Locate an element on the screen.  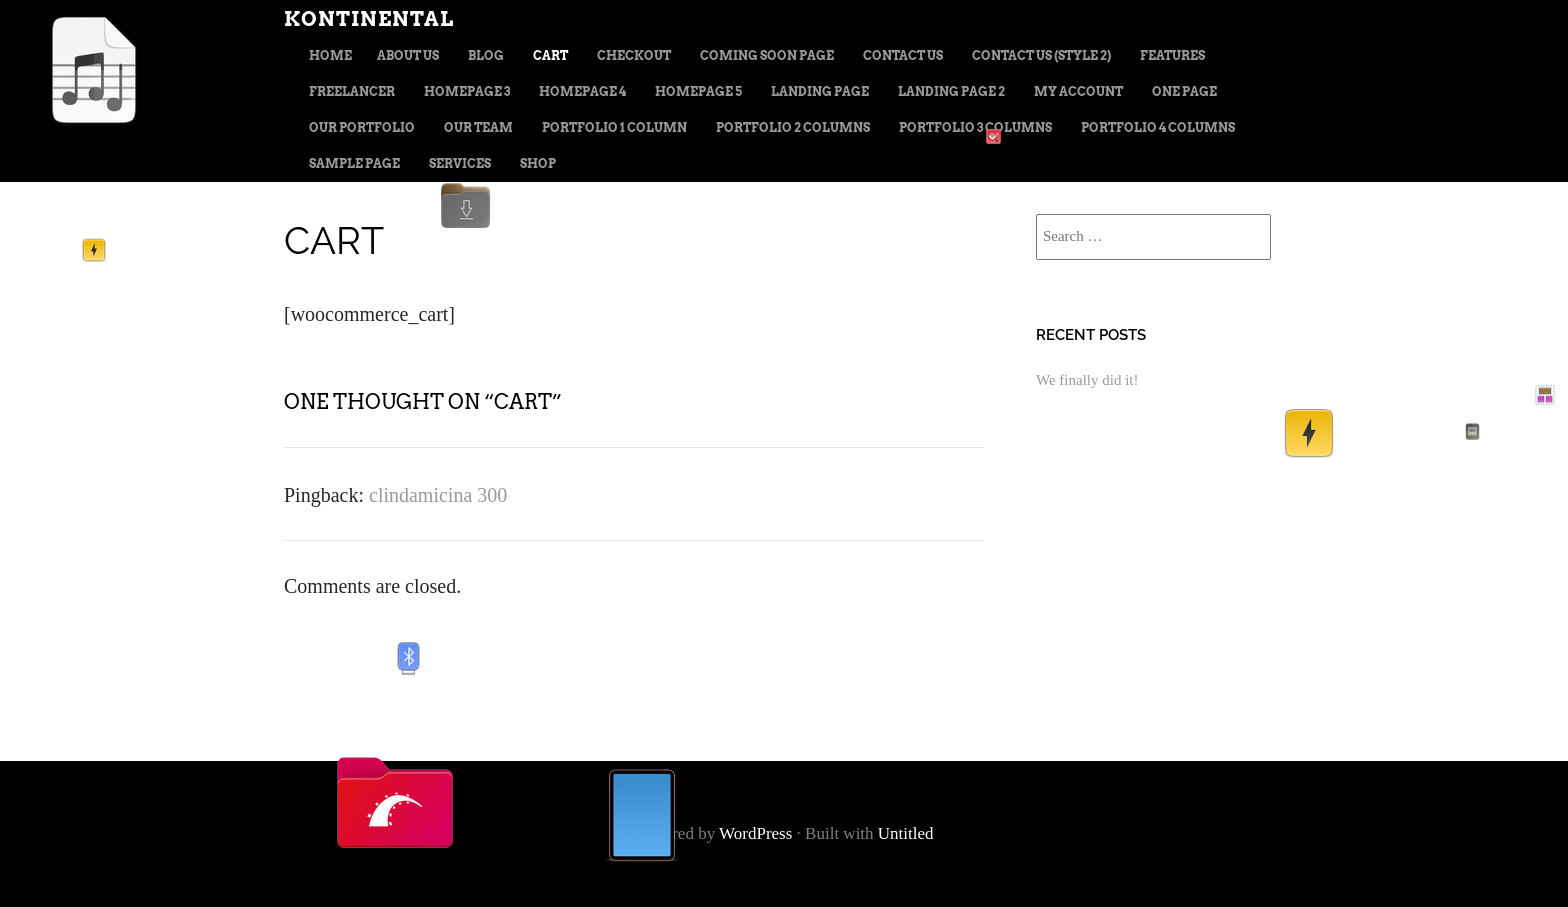
open power management settings is located at coordinates (1309, 433).